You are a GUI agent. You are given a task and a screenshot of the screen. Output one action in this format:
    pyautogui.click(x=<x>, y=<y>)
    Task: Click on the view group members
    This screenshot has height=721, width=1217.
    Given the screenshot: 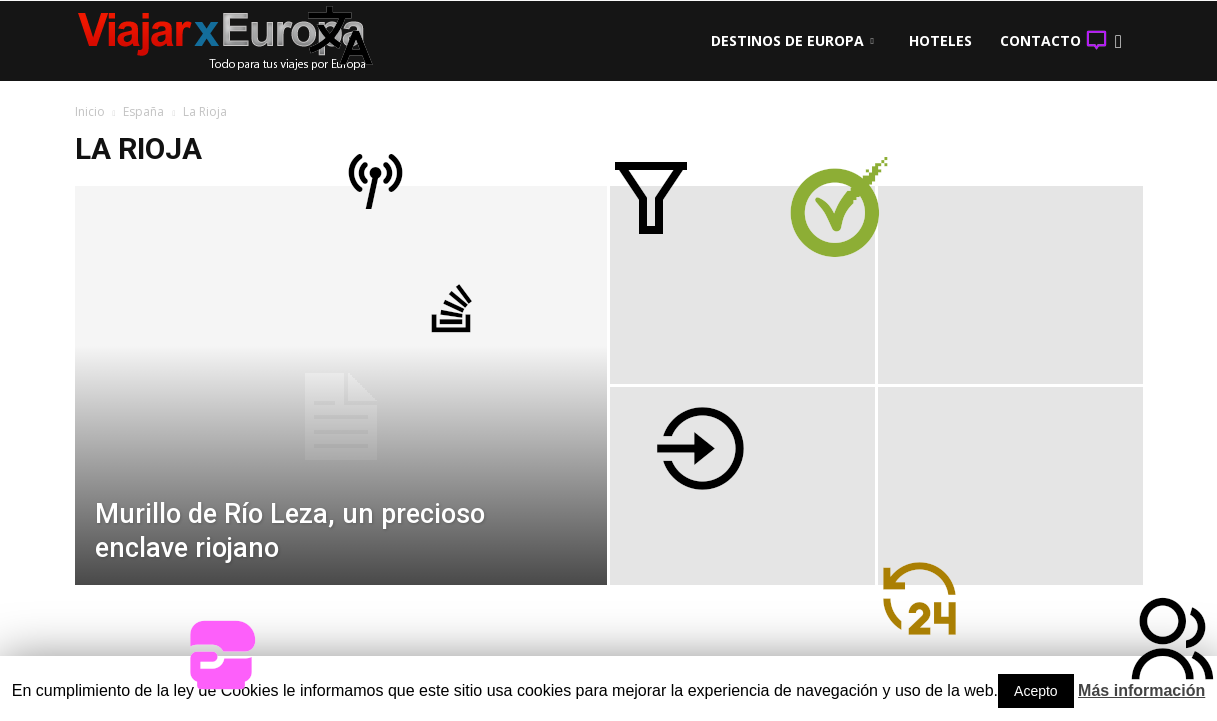 What is the action you would take?
    pyautogui.click(x=1170, y=640)
    